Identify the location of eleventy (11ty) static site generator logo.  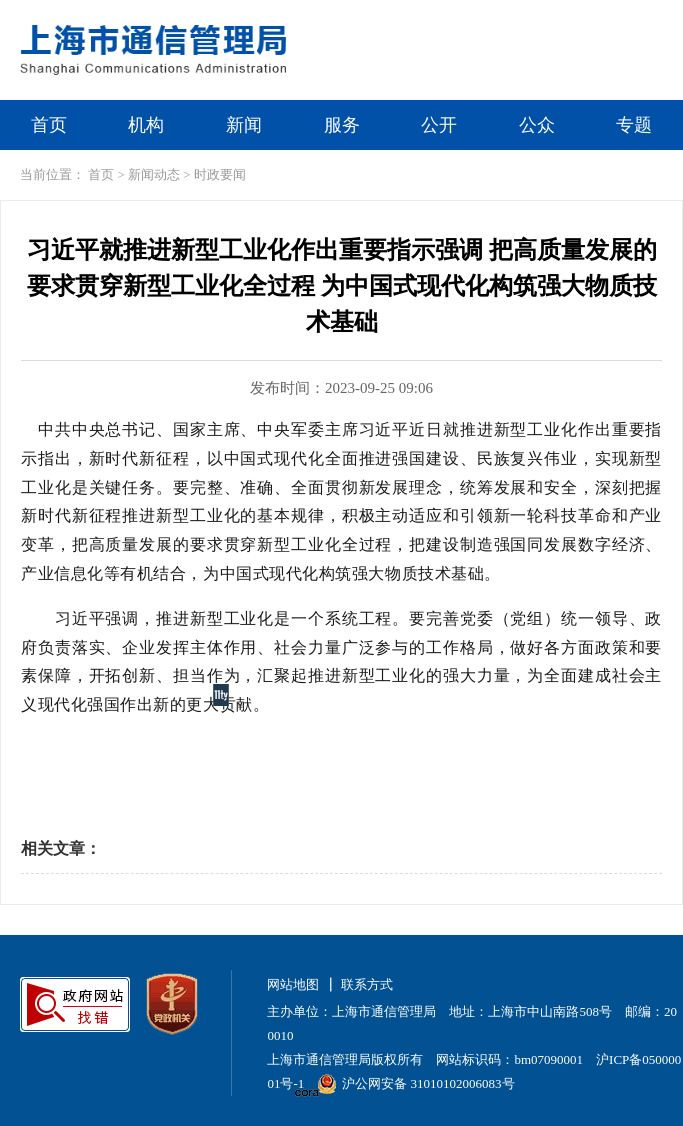
(221, 695).